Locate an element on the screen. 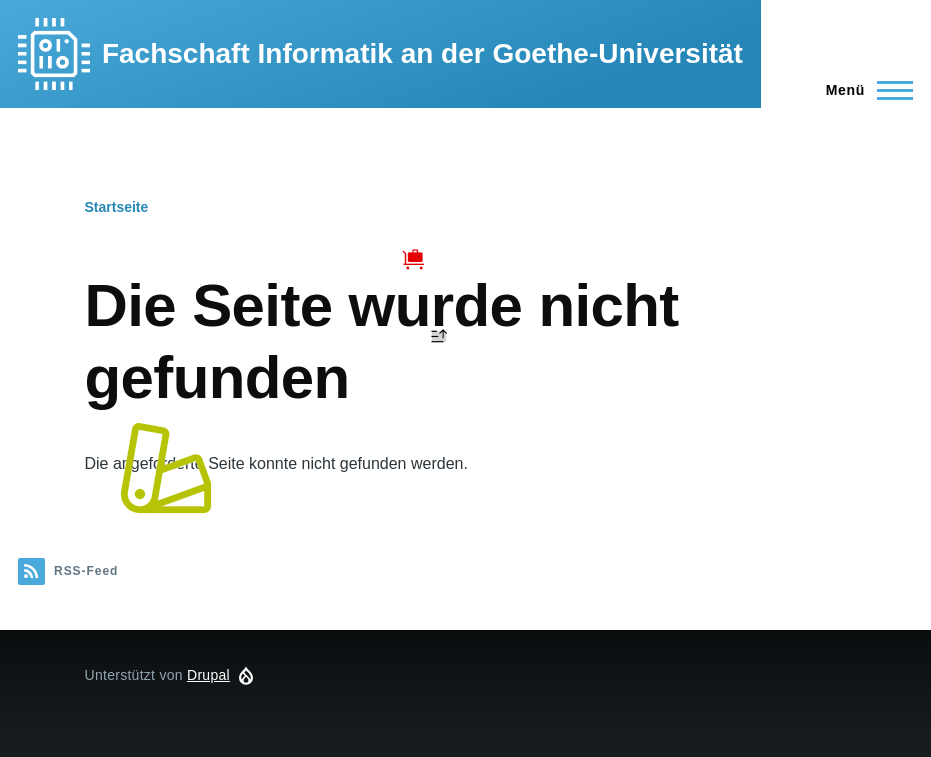 Image resolution: width=931 pixels, height=757 pixels. access luggage or baggage services is located at coordinates (413, 259).